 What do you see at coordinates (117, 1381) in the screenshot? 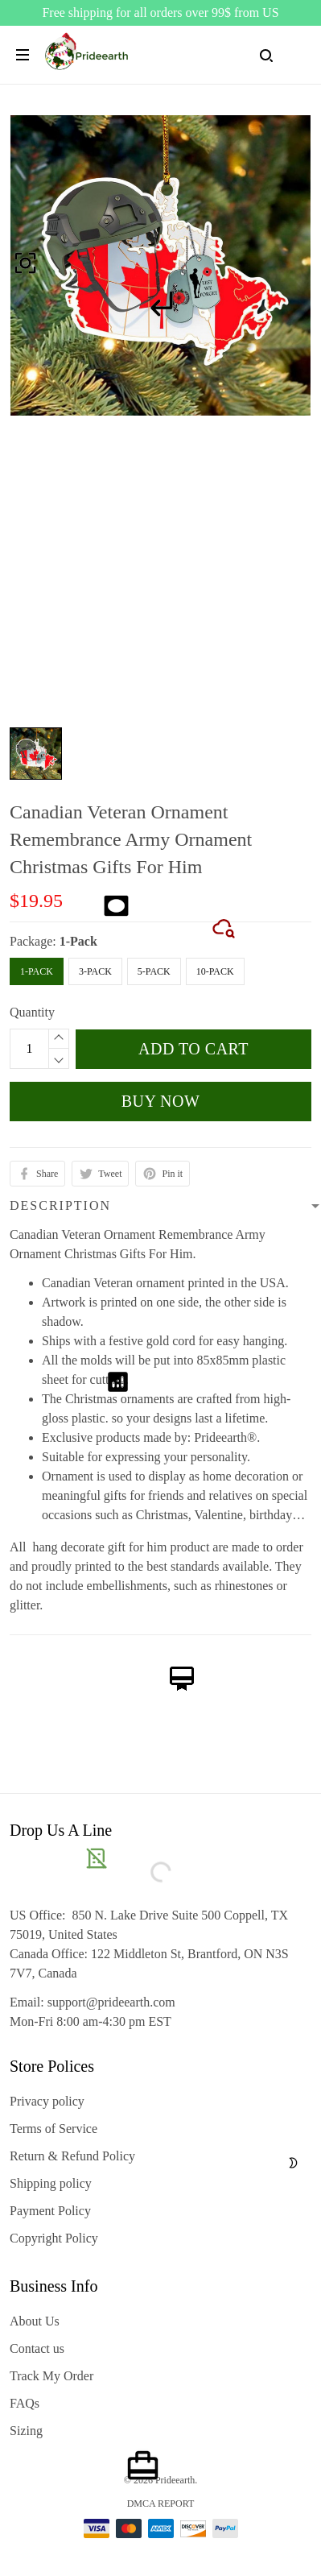
I see `view analytics and statistics` at bounding box center [117, 1381].